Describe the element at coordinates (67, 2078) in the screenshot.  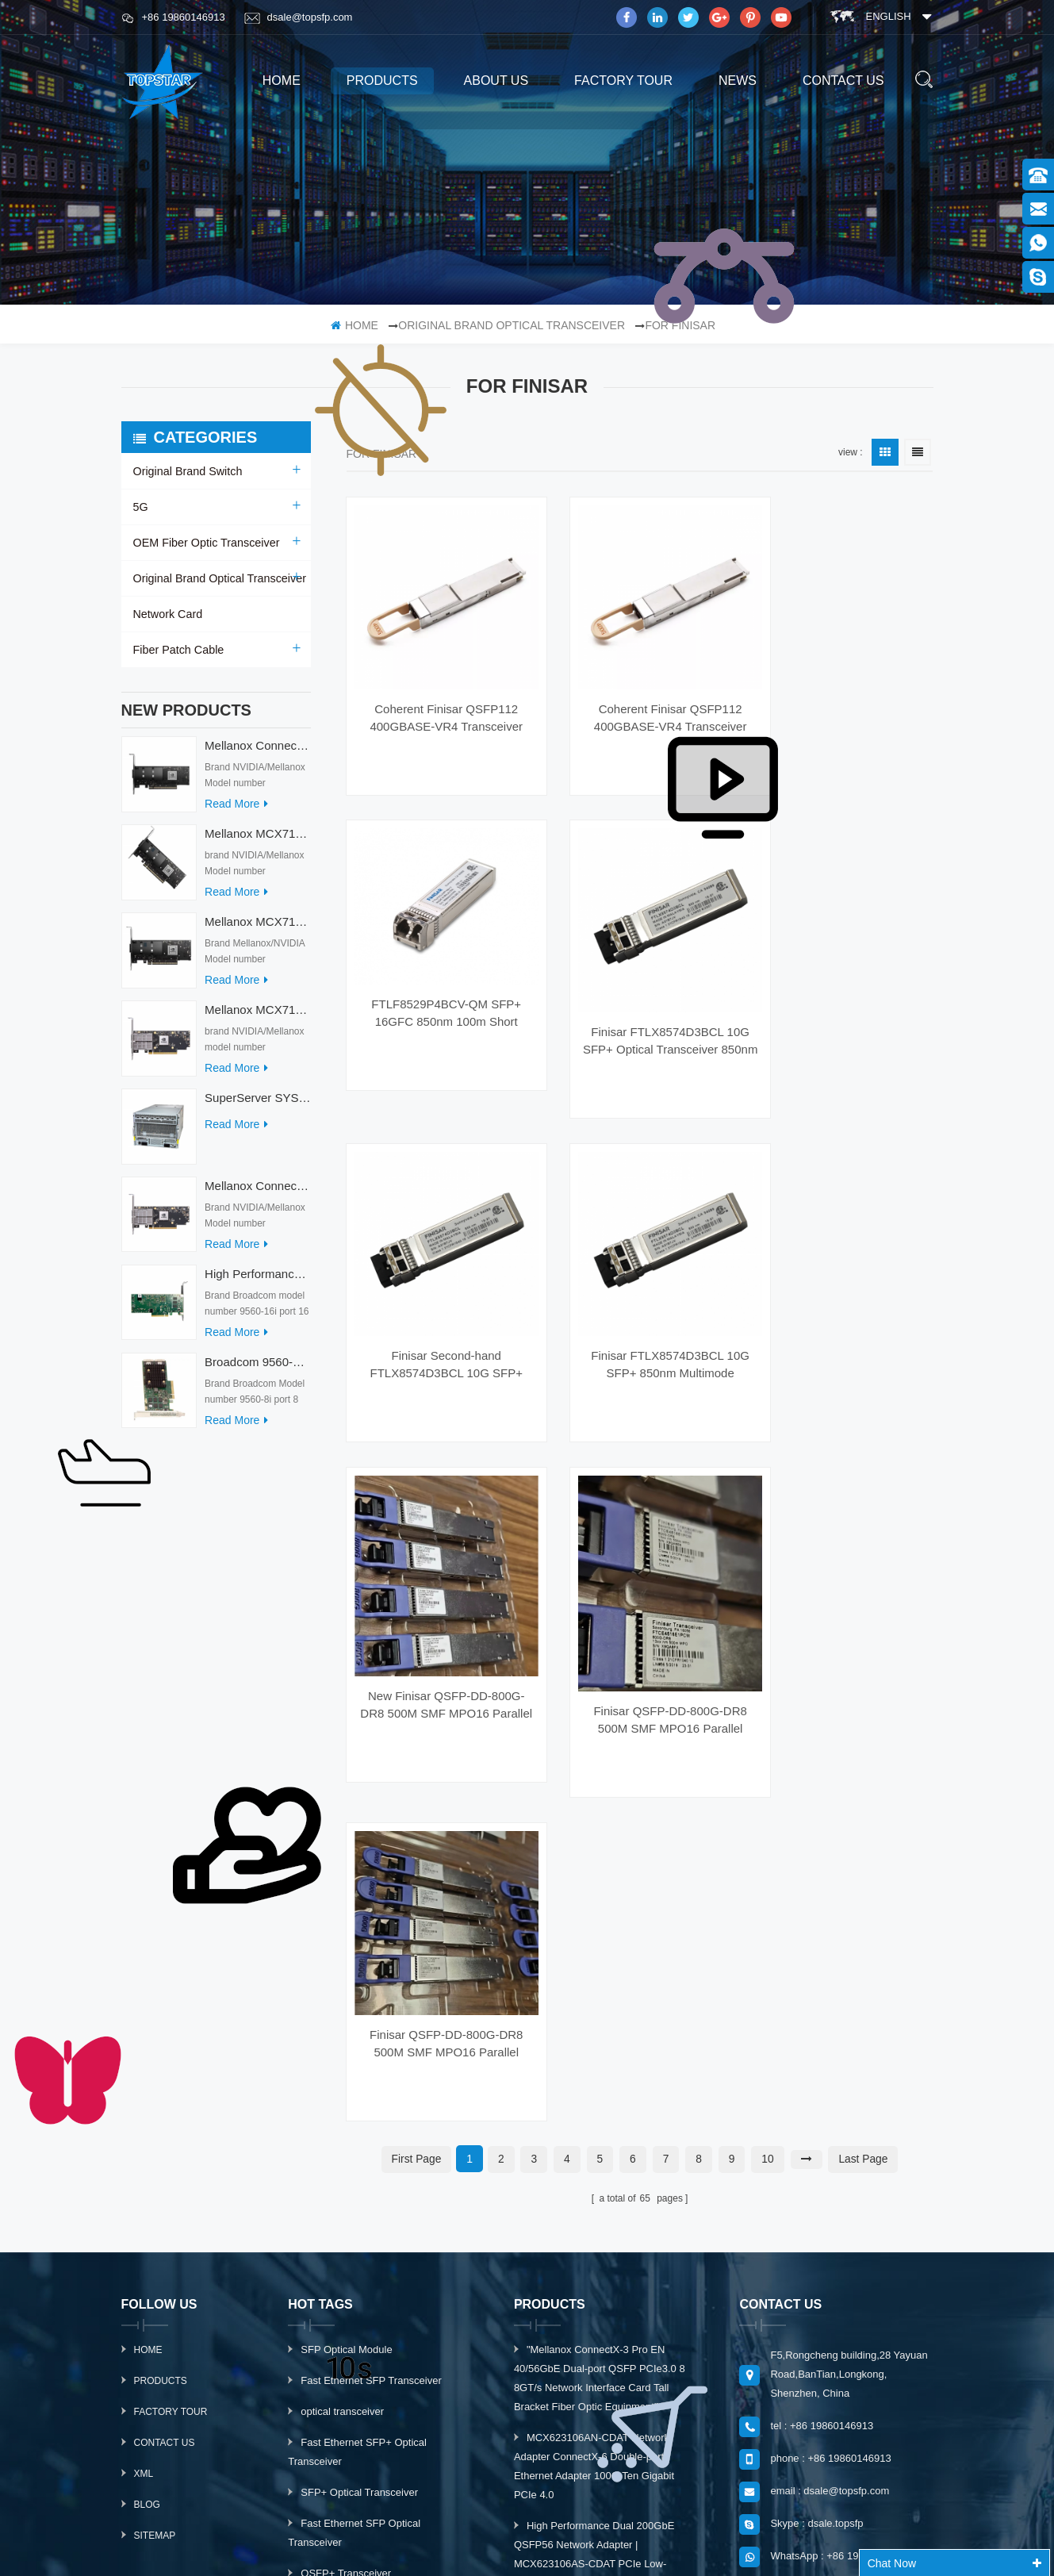
I see `decorative nature or wildlife category indicator` at that location.